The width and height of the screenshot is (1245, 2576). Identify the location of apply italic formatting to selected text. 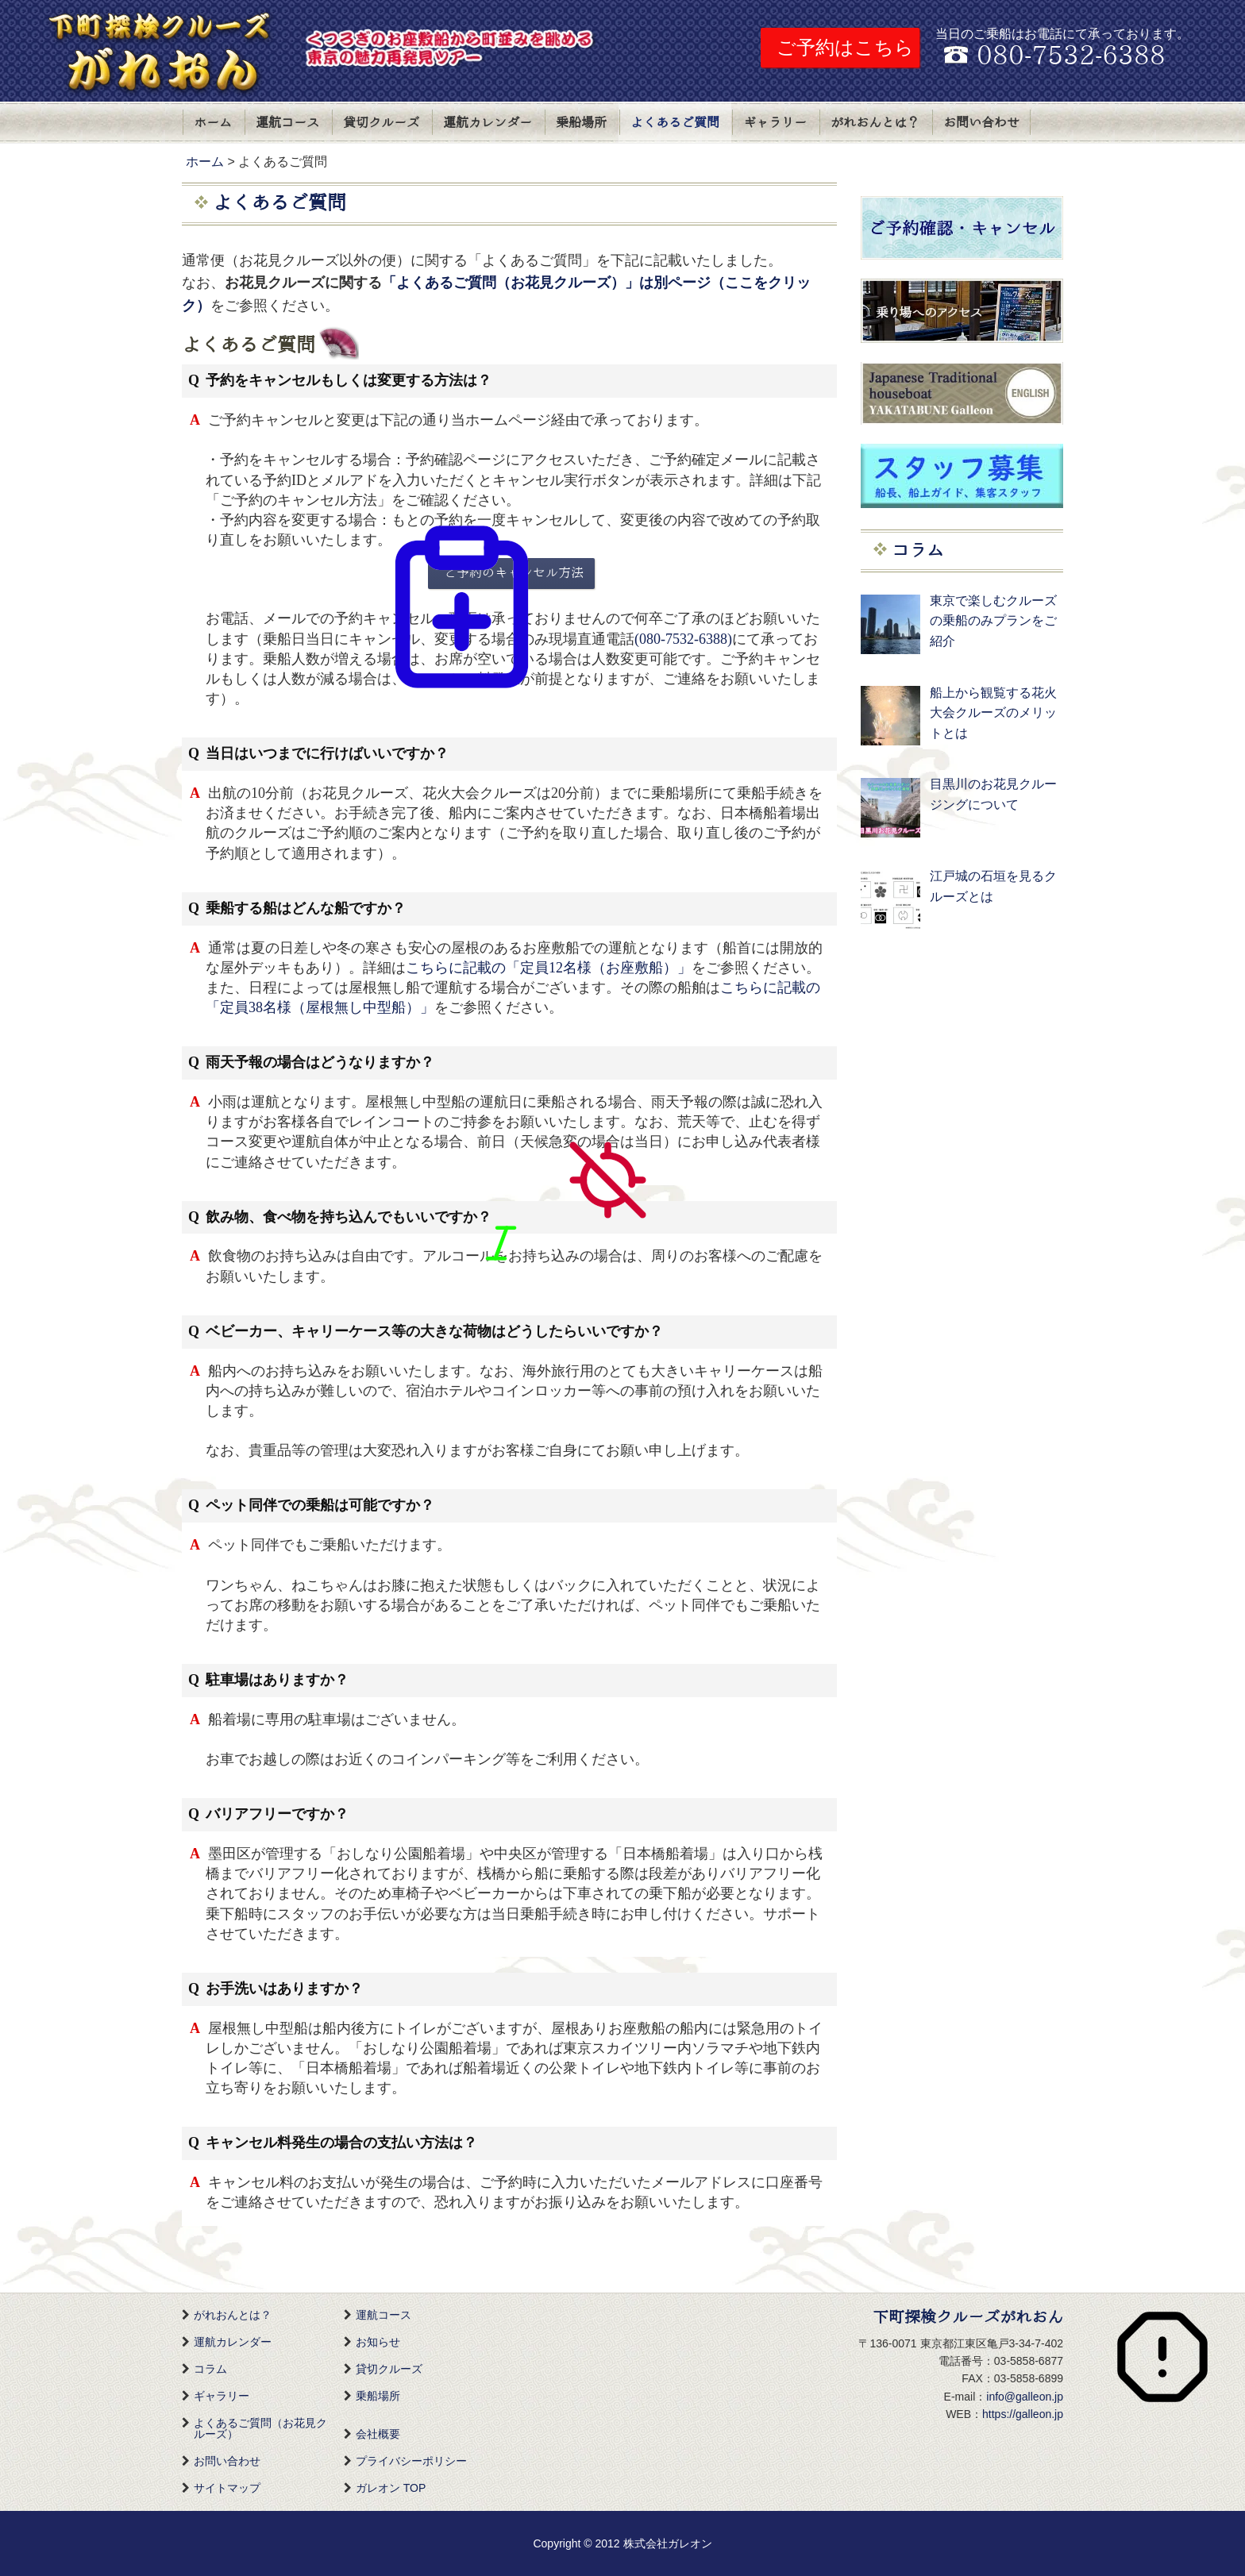
(501, 1243).